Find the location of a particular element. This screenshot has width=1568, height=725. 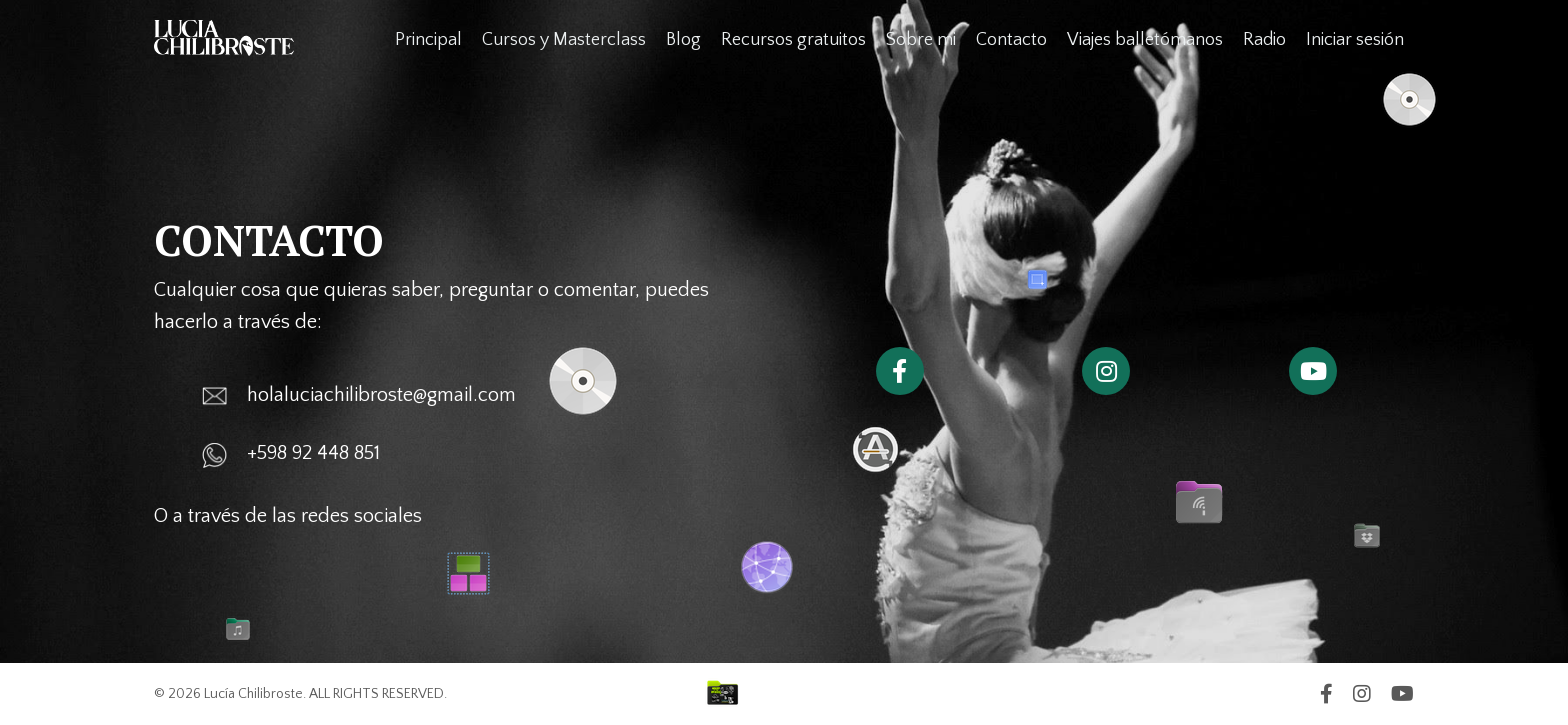

take a screenshot is located at coordinates (1037, 279).